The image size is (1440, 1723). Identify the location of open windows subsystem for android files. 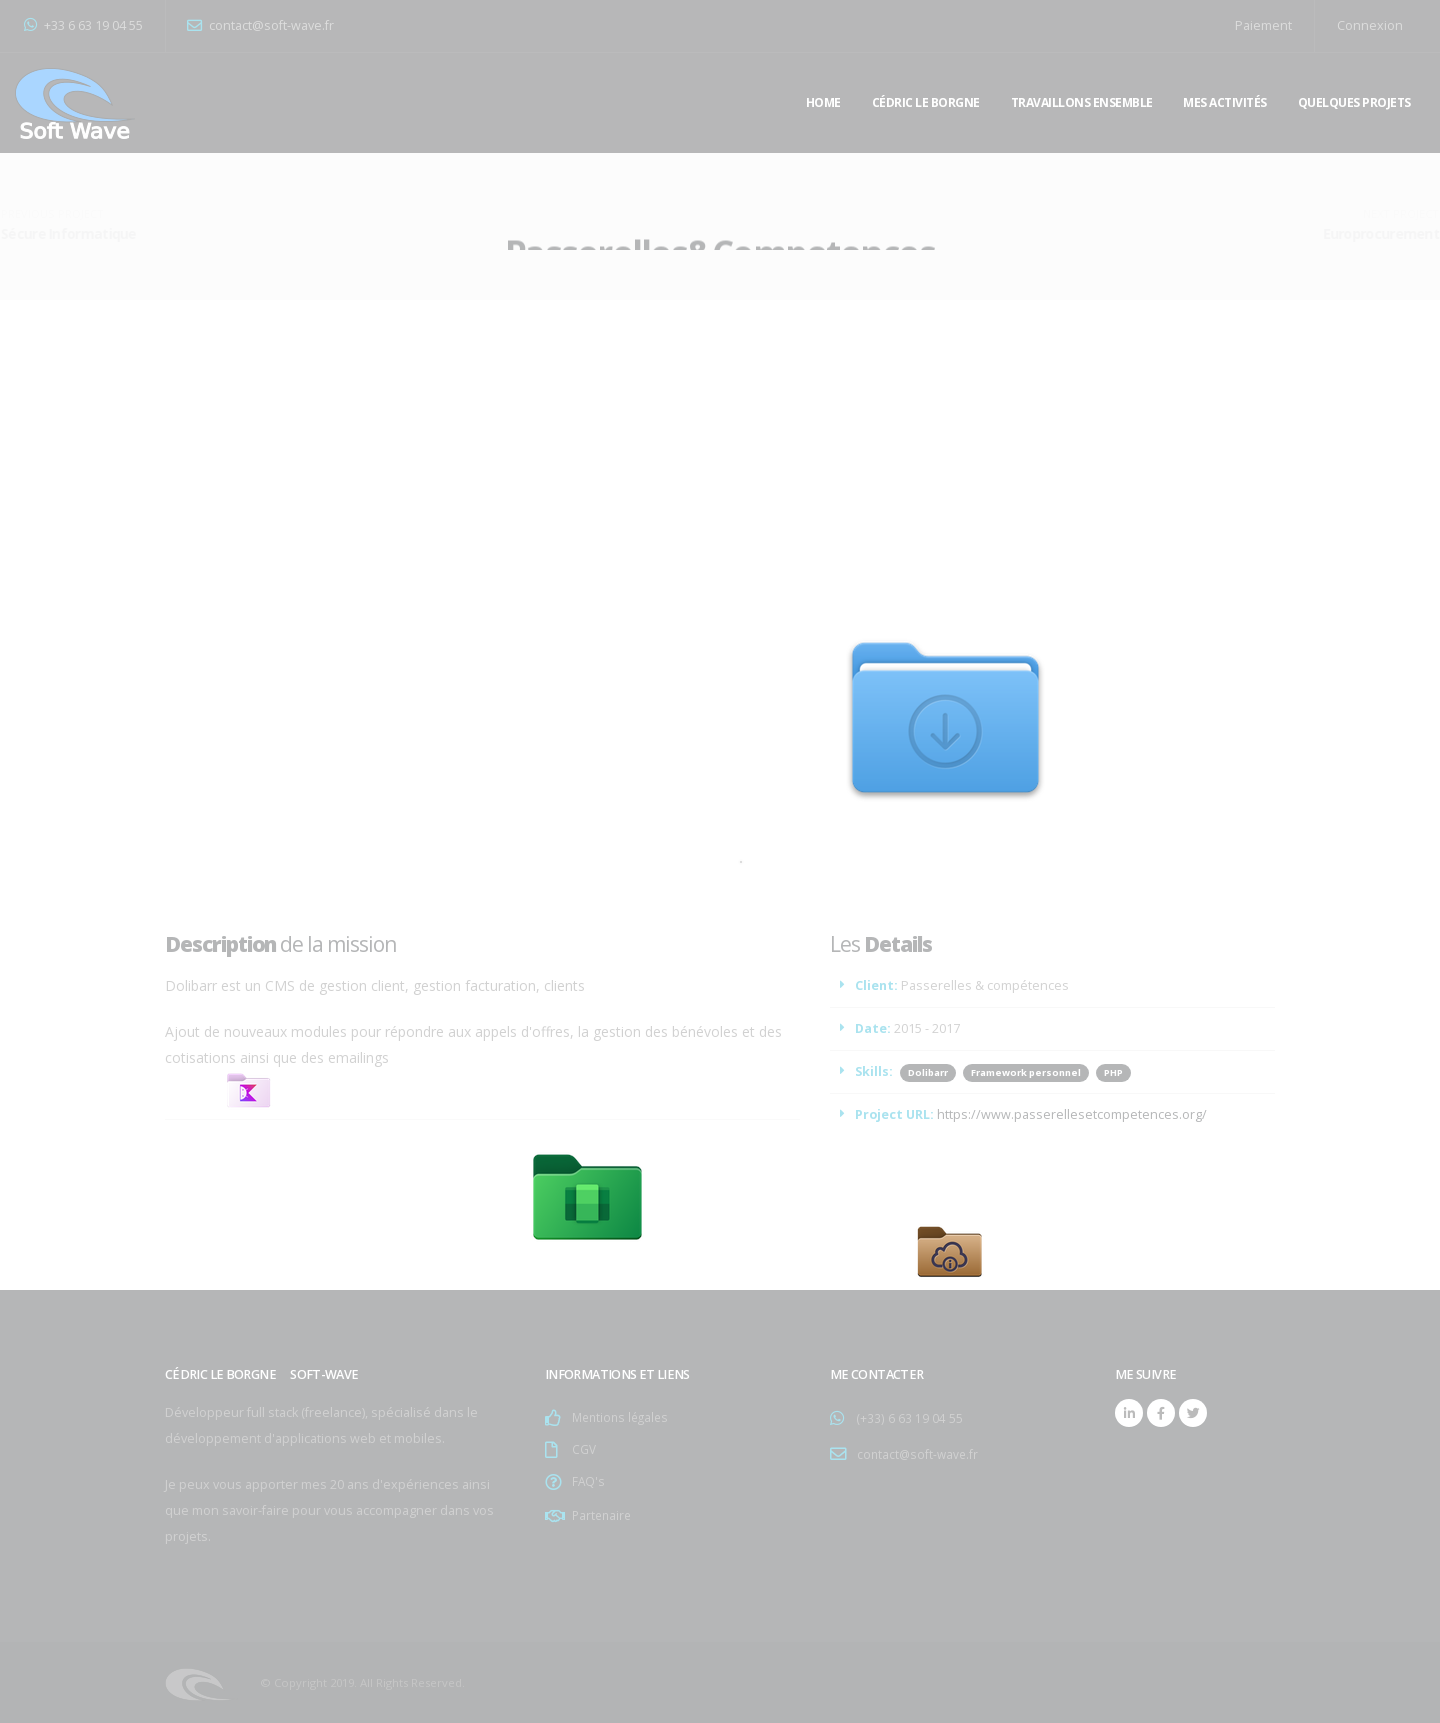
(587, 1200).